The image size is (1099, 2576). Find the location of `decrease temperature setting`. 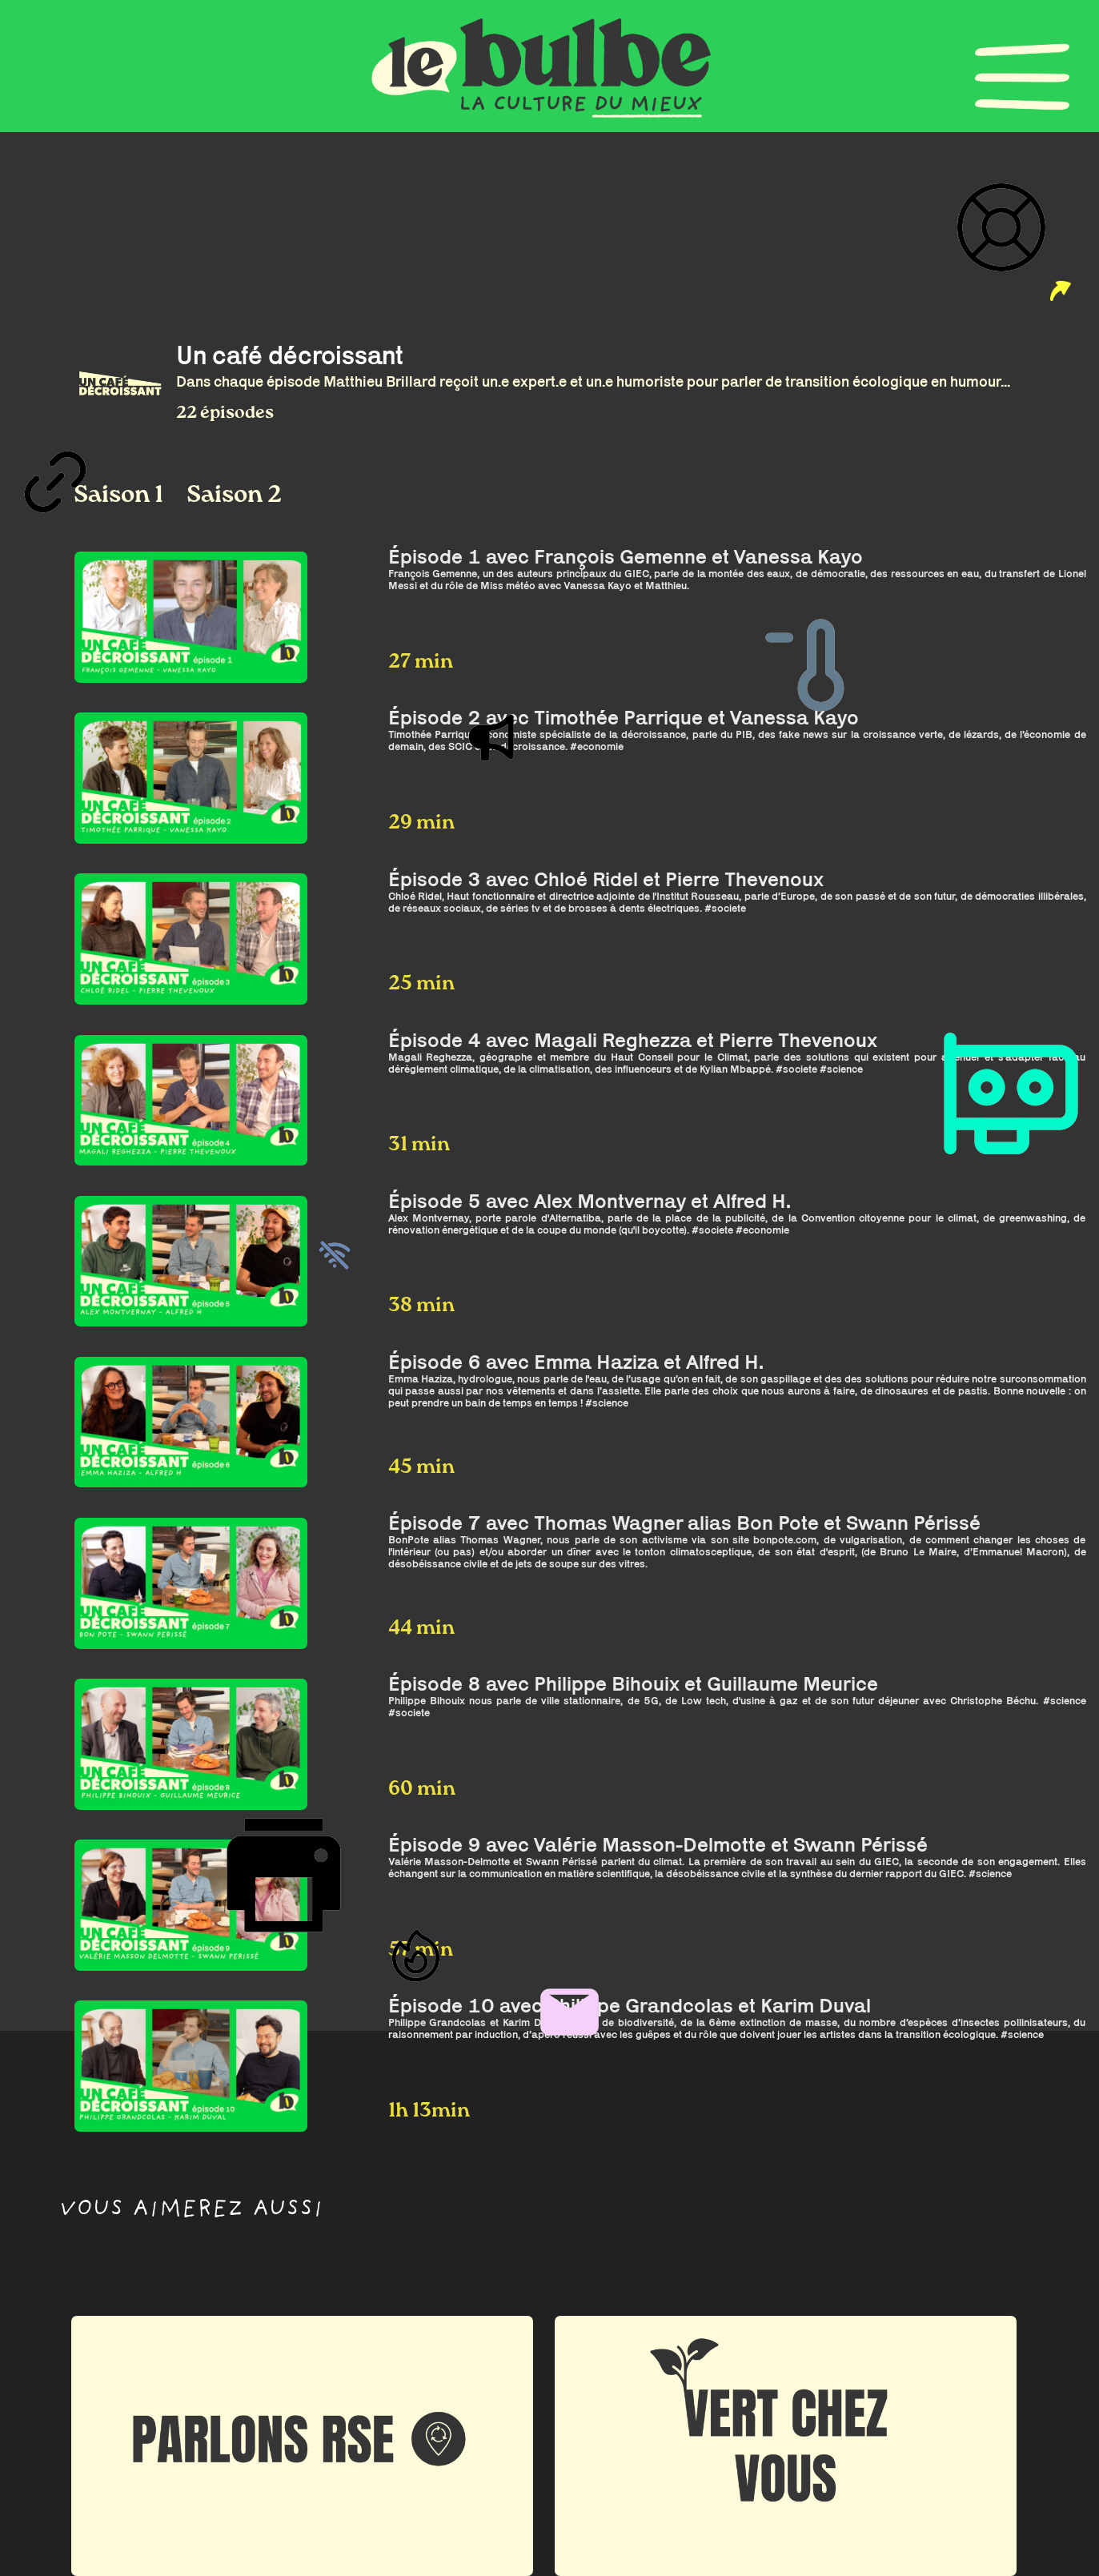

decrease temperature setting is located at coordinates (812, 665).